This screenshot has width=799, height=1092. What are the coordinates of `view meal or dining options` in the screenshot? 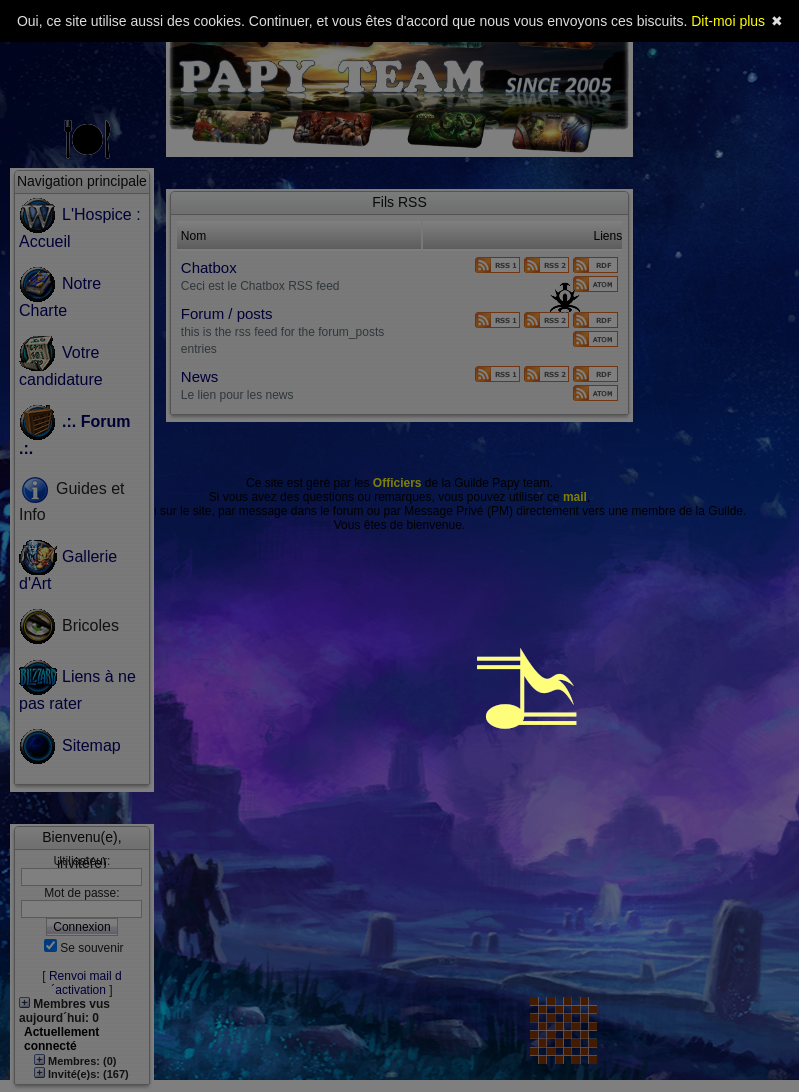 It's located at (87, 139).